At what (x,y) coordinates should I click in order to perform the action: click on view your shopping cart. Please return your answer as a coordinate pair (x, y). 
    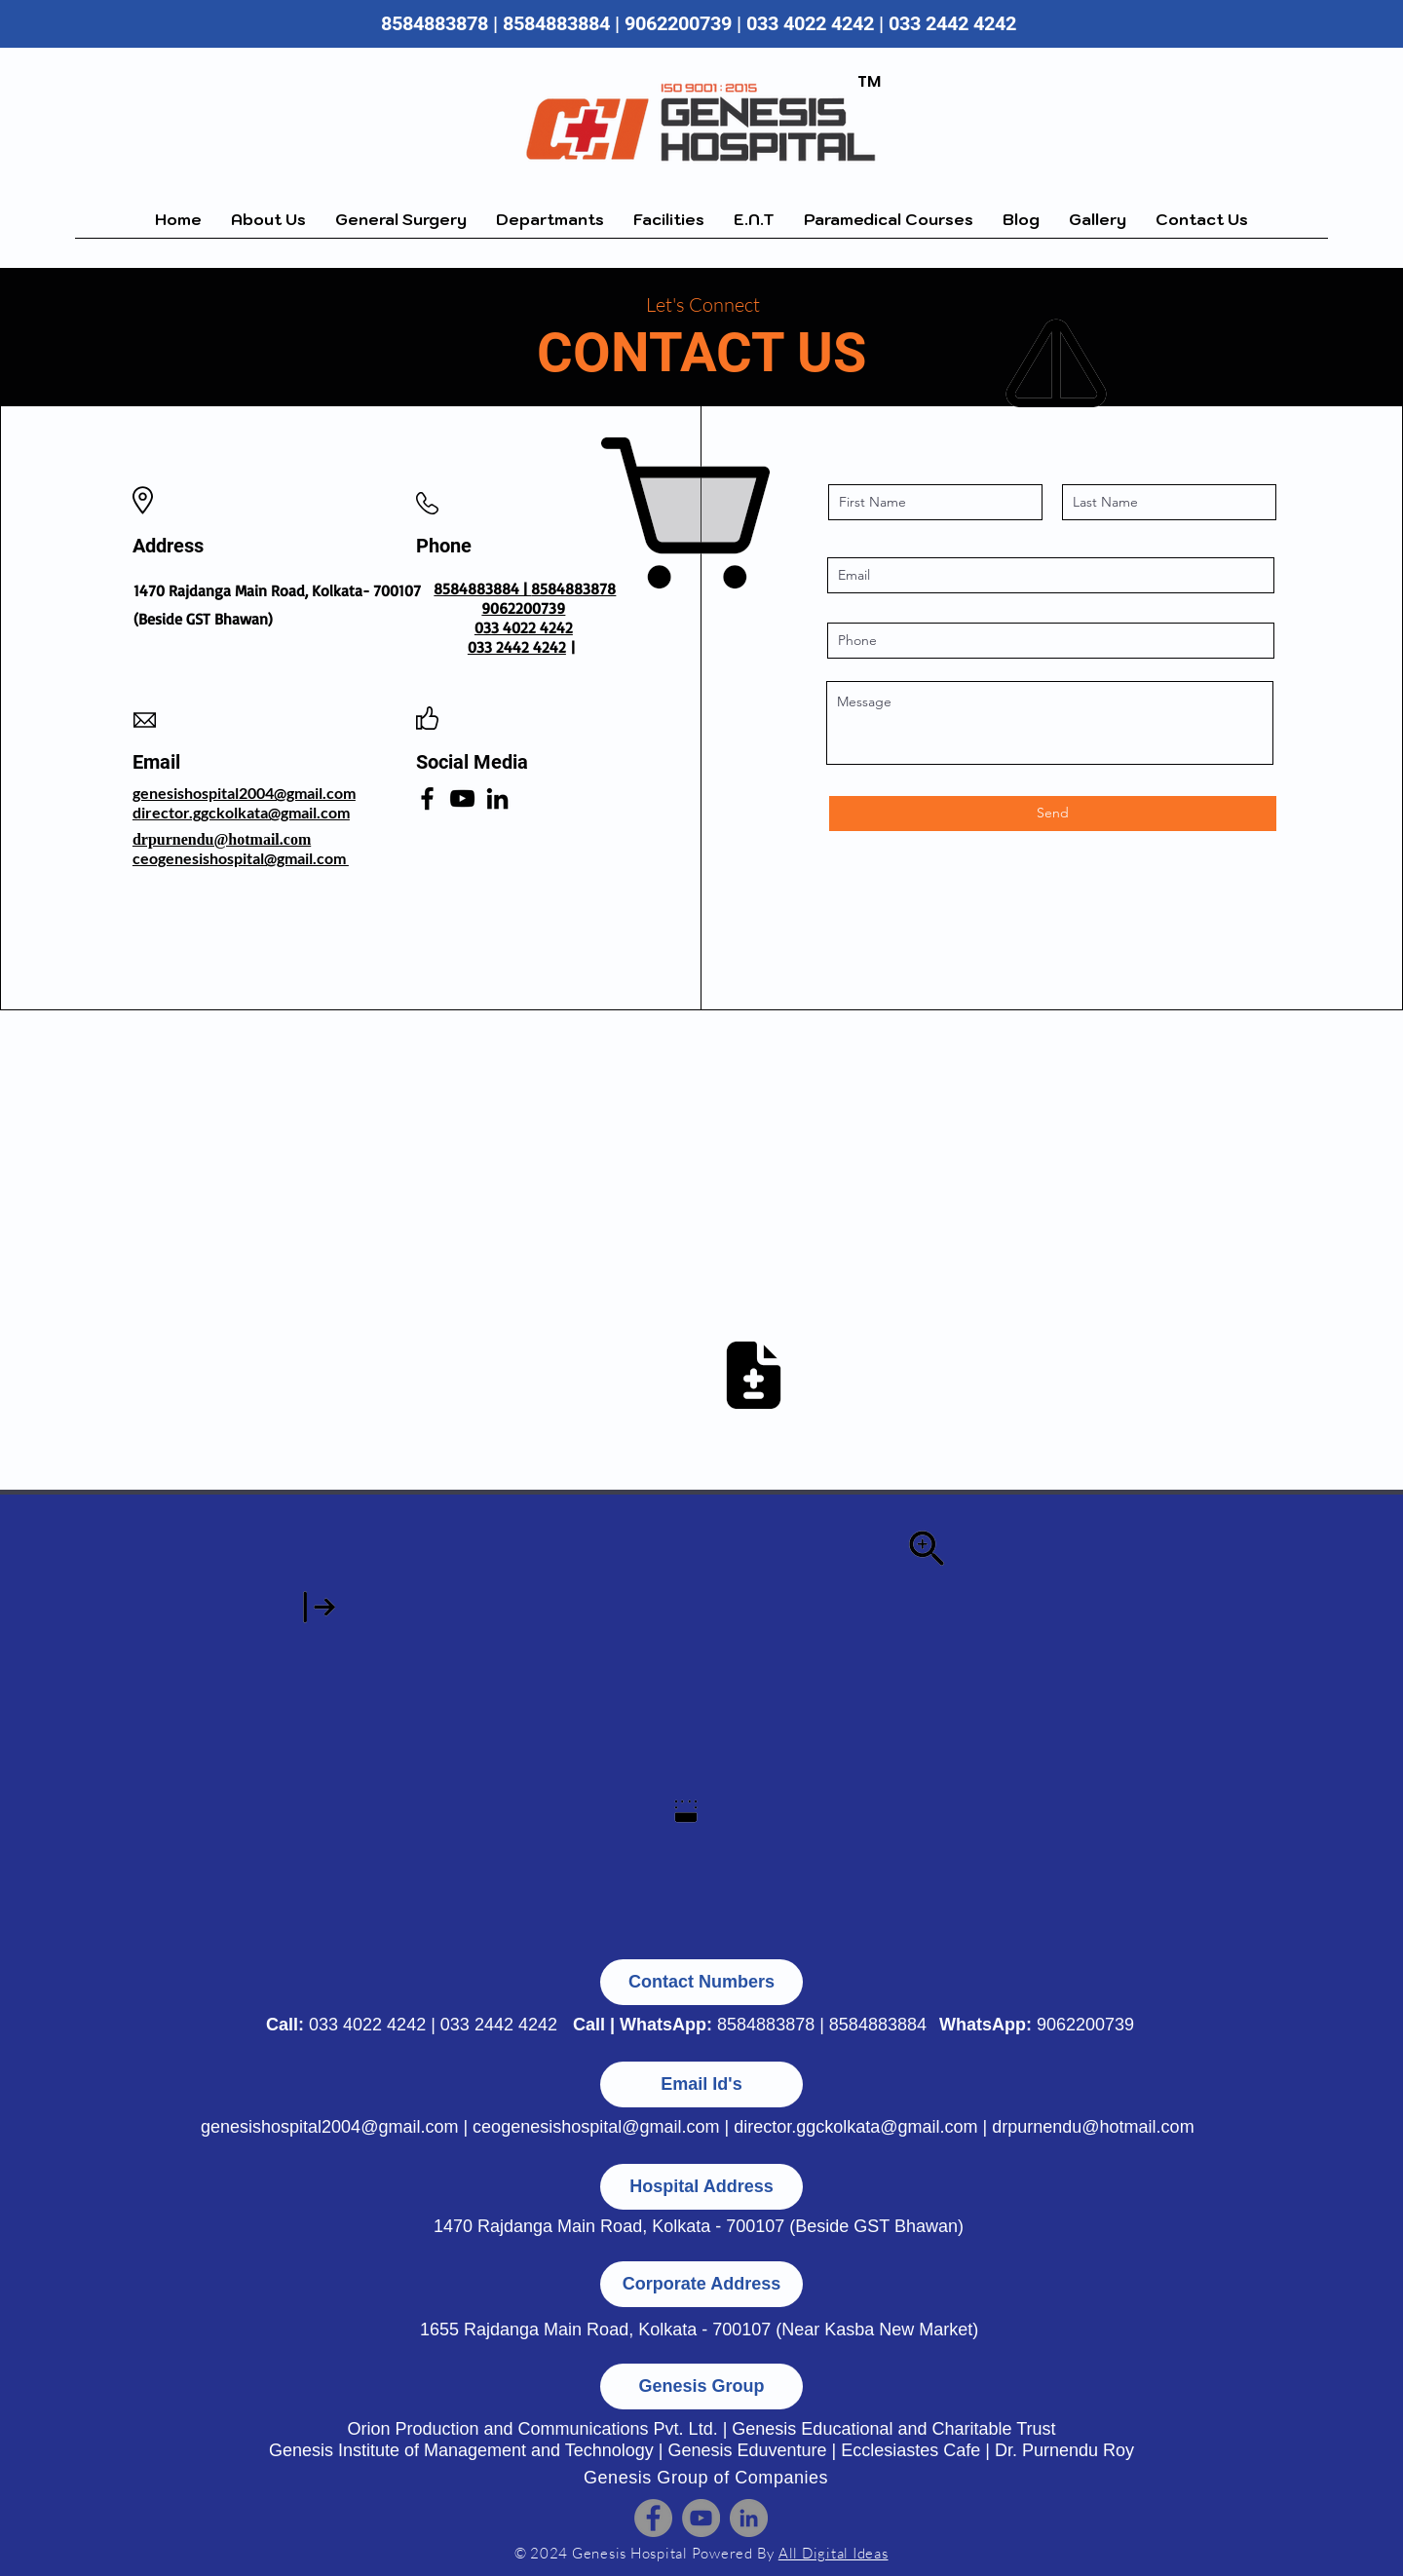
    Looking at the image, I should click on (688, 512).